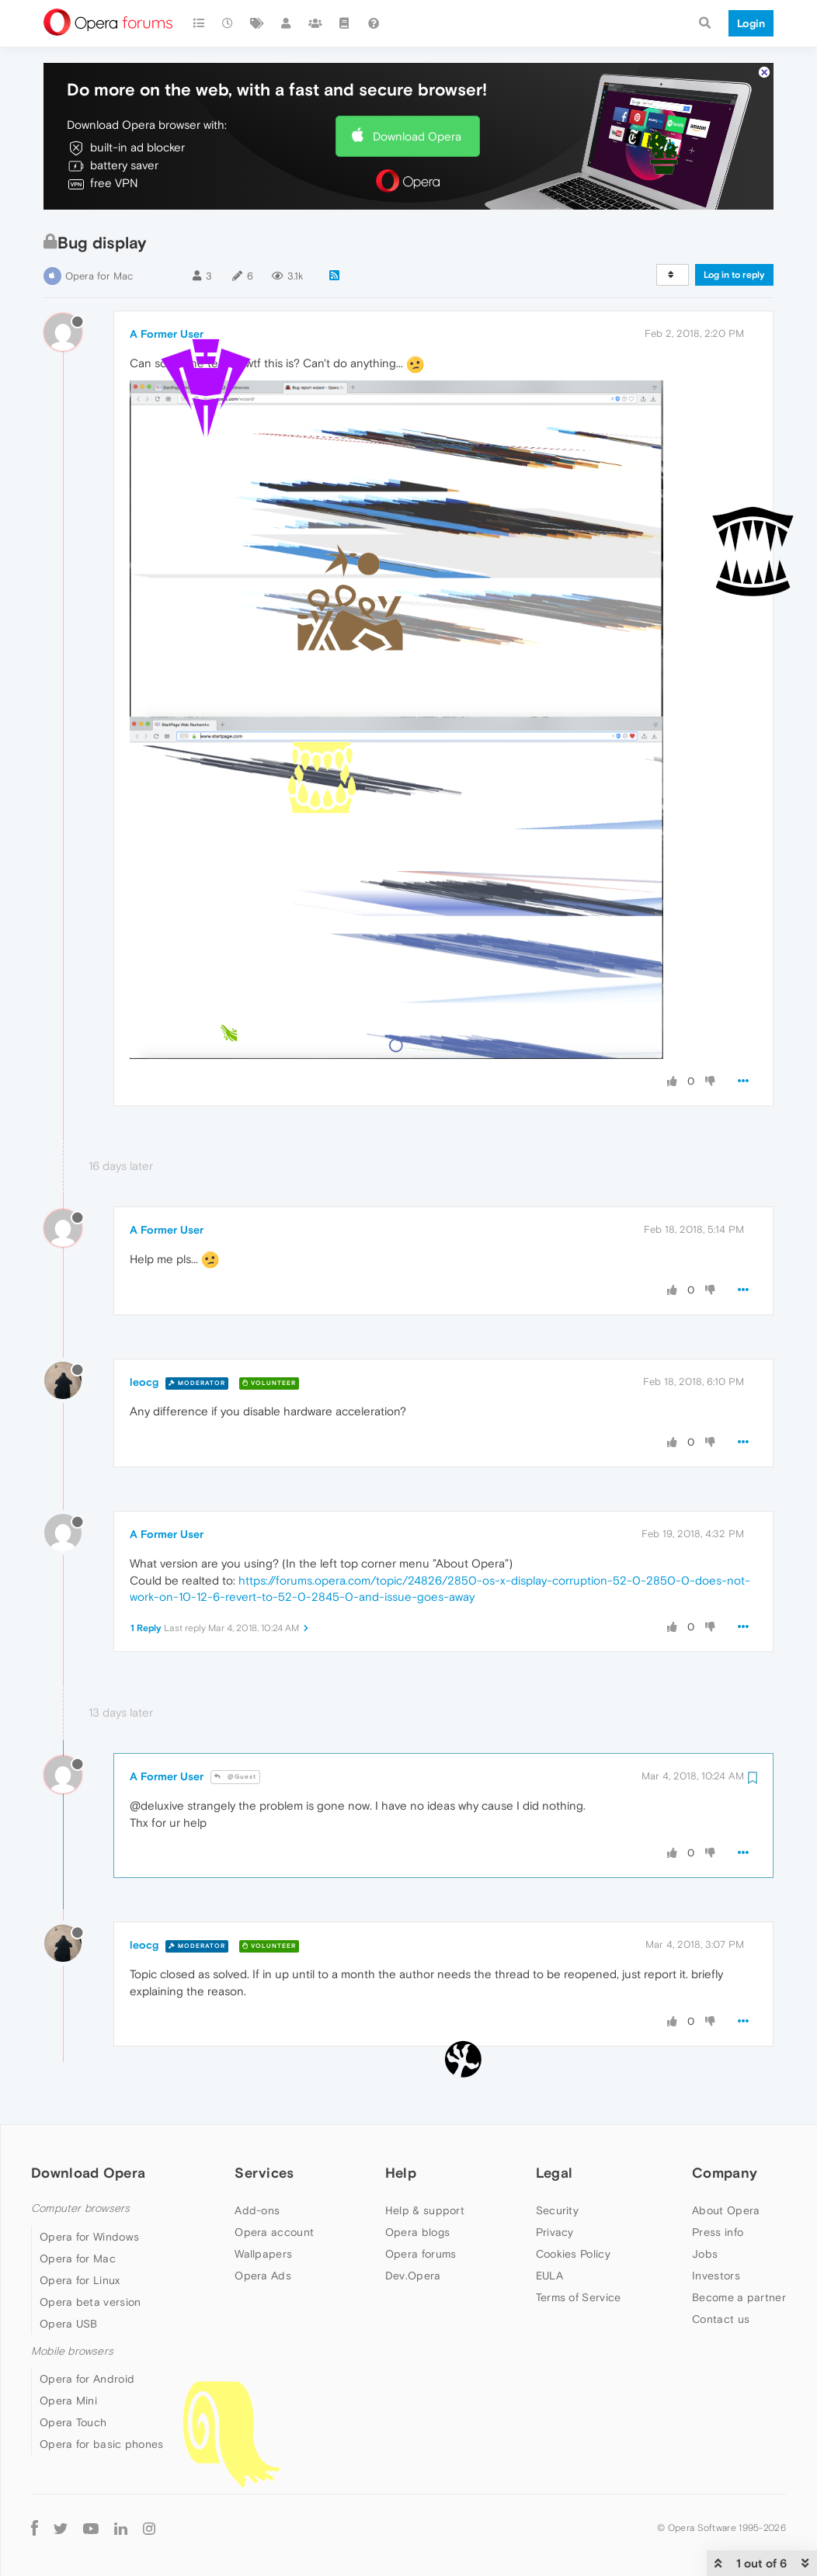 Image resolution: width=817 pixels, height=2576 pixels. I want to click on indicates water or stream-related content, so click(228, 1033).